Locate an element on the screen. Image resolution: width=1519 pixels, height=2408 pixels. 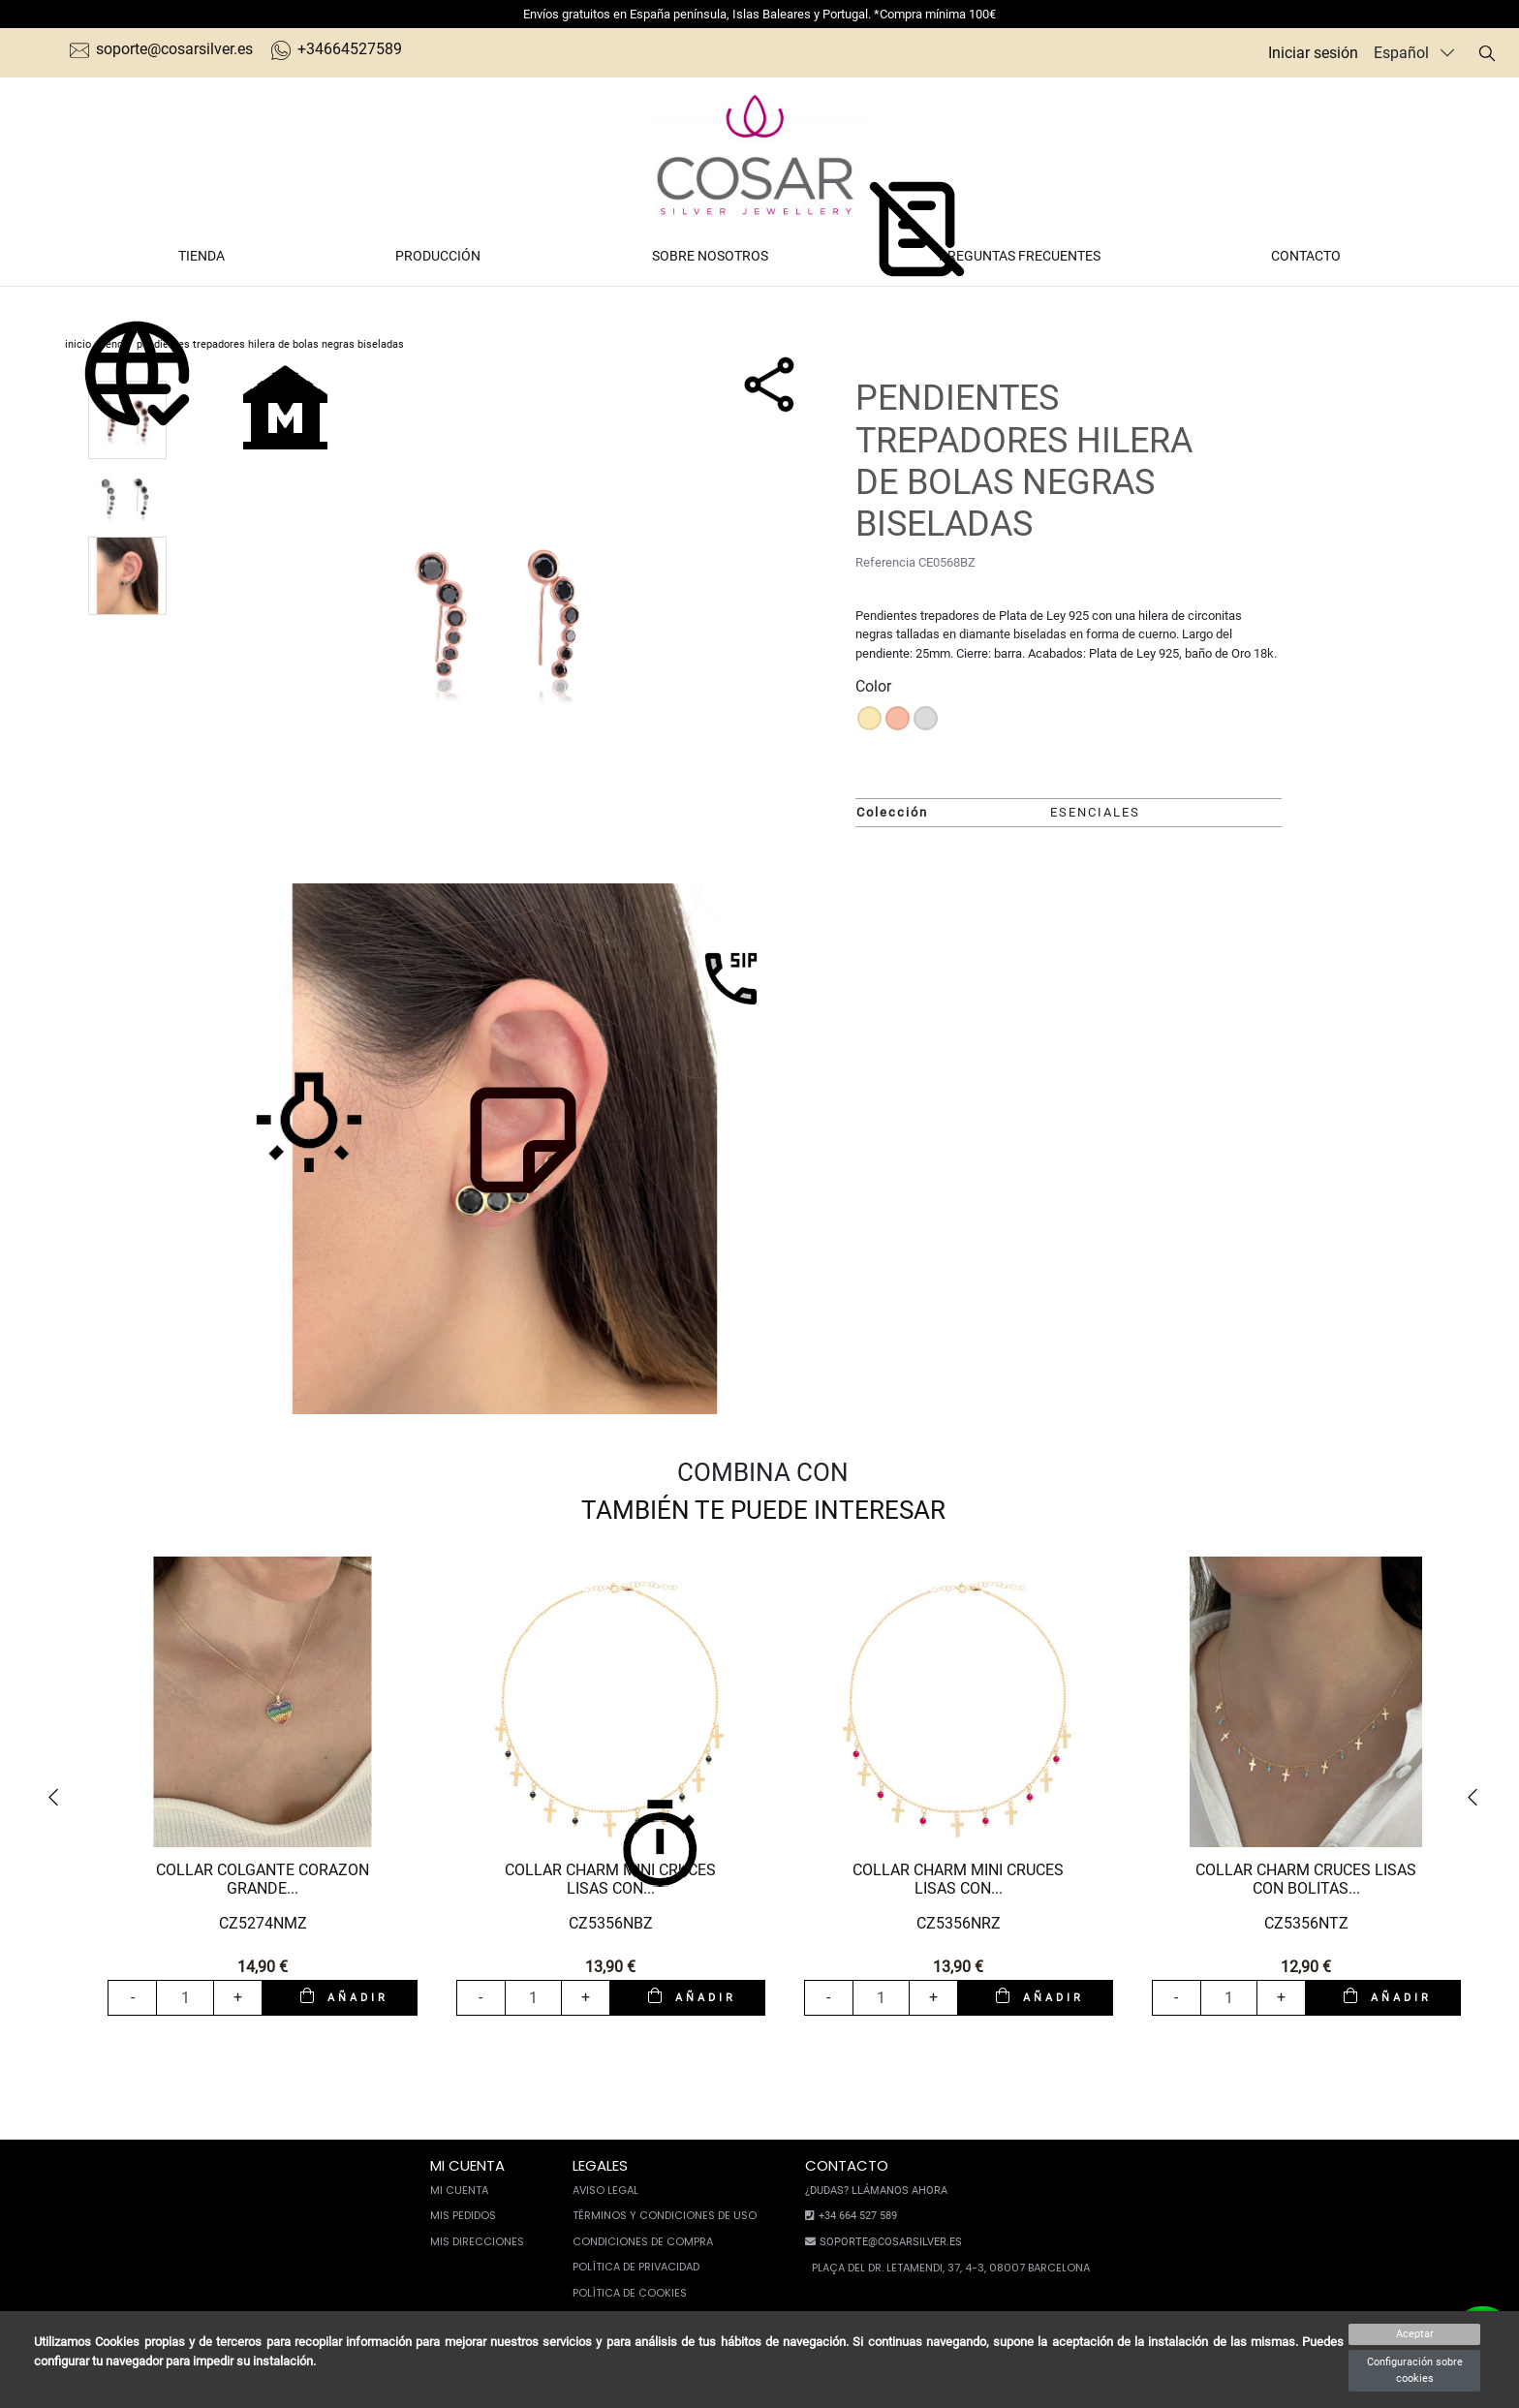
website or domain verified is located at coordinates (137, 373).